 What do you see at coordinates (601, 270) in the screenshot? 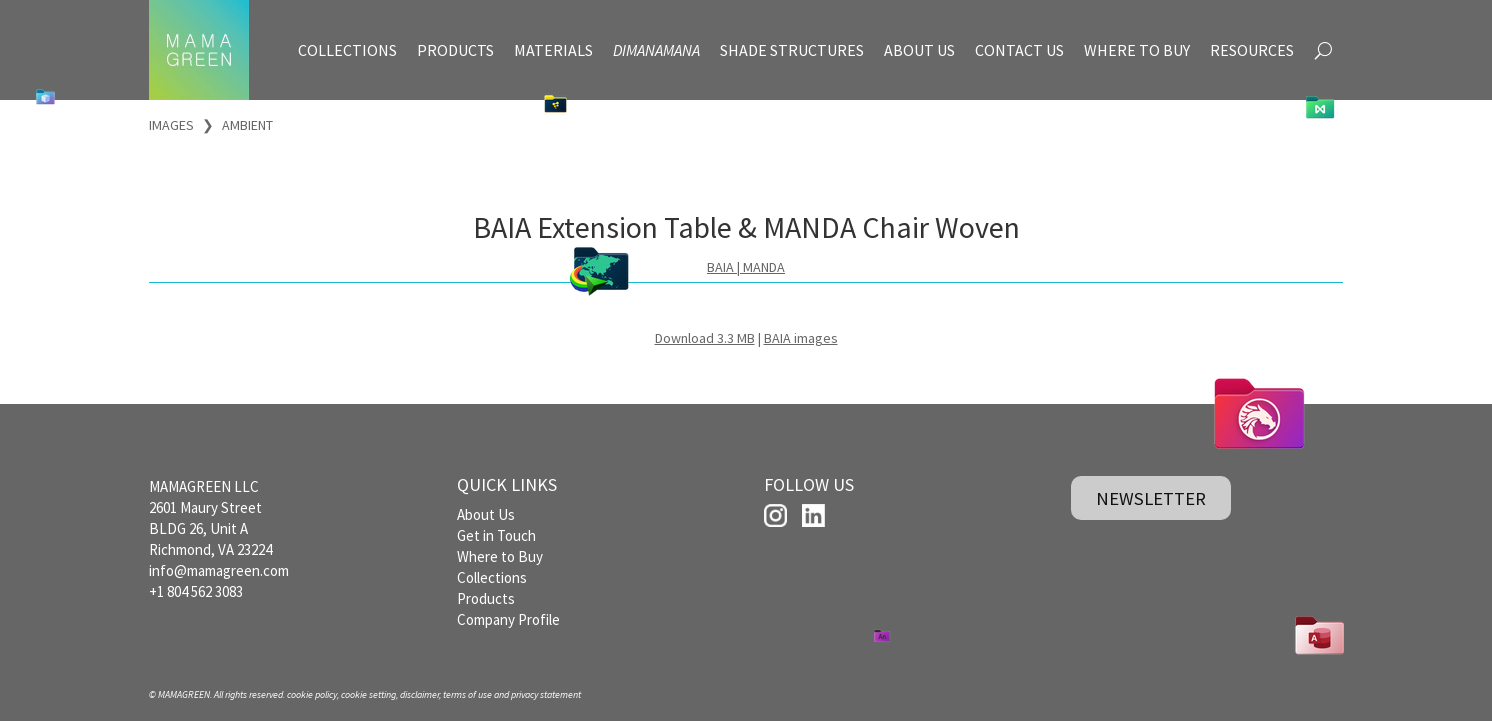
I see `open internet download manager files folder` at bounding box center [601, 270].